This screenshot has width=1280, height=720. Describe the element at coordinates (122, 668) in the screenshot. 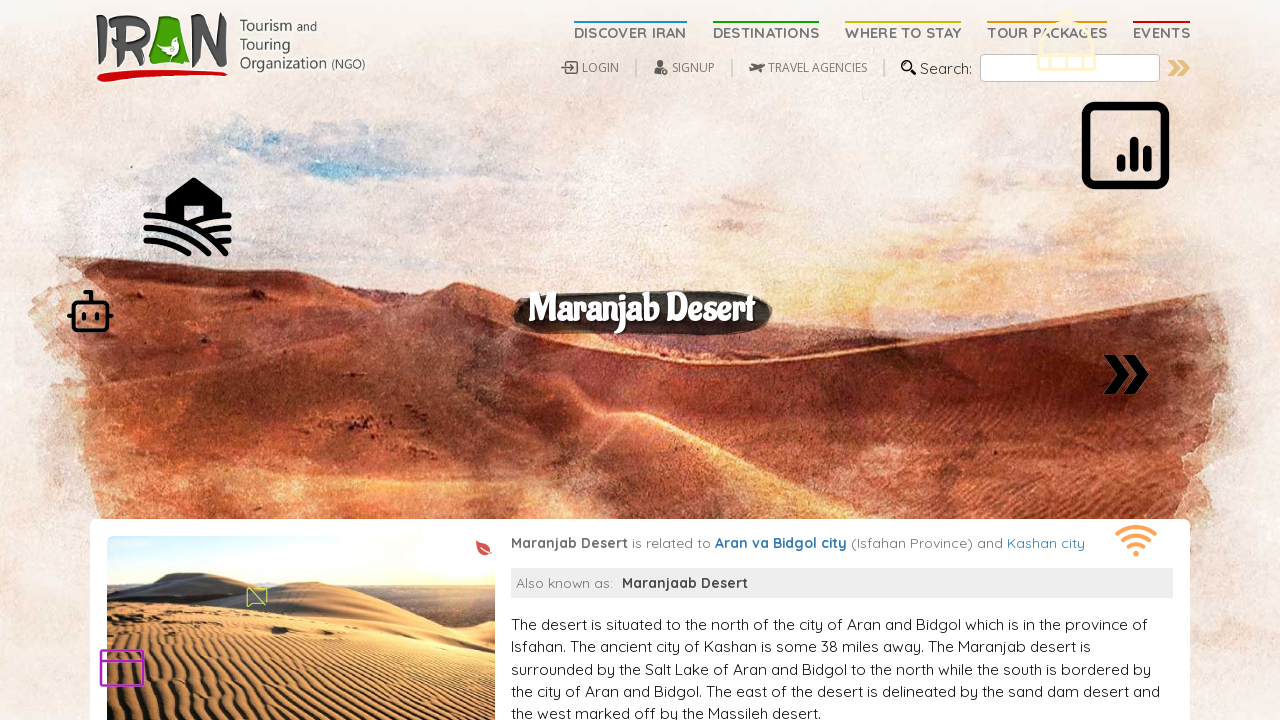

I see `open web browser` at that location.